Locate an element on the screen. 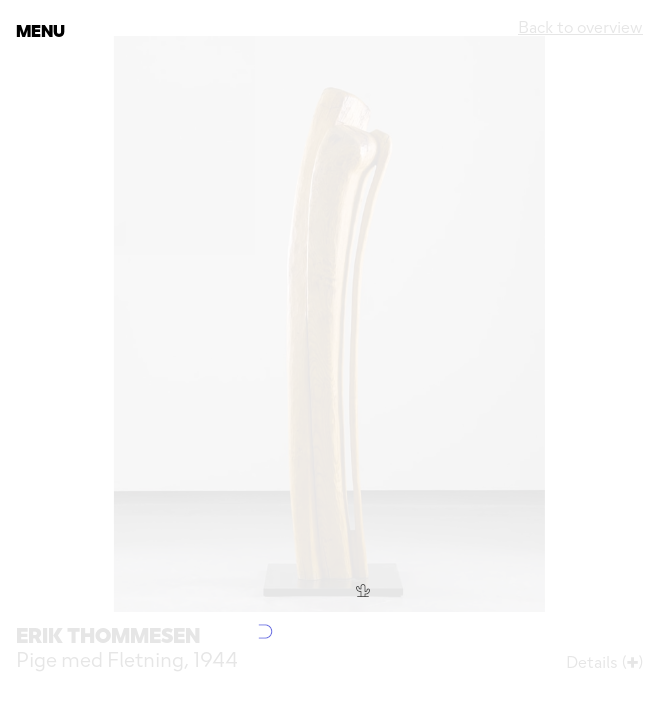 This screenshot has width=659, height=720. indicates a proper superset relationship in mathematical notation is located at coordinates (264, 631).